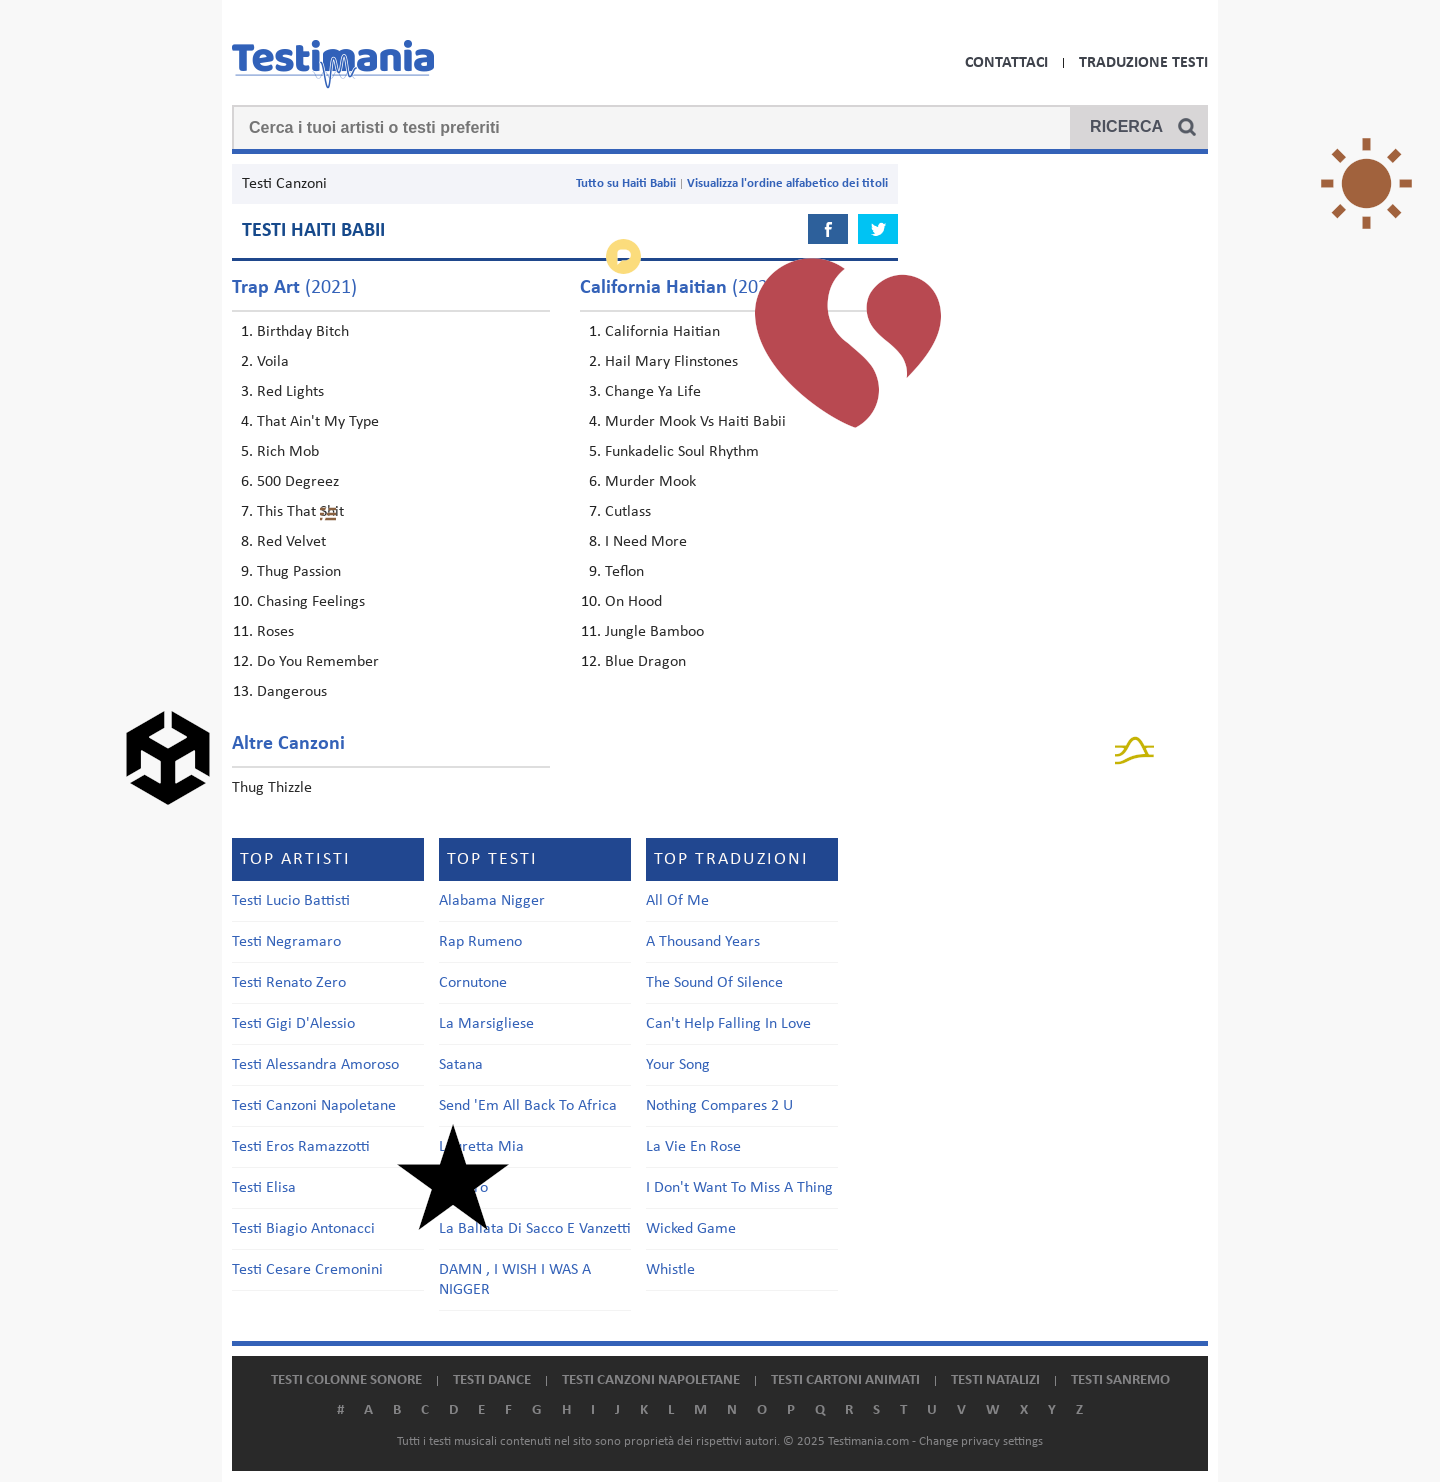 This screenshot has width=1440, height=1482. Describe the element at coordinates (1366, 183) in the screenshot. I see `switch to light mode` at that location.